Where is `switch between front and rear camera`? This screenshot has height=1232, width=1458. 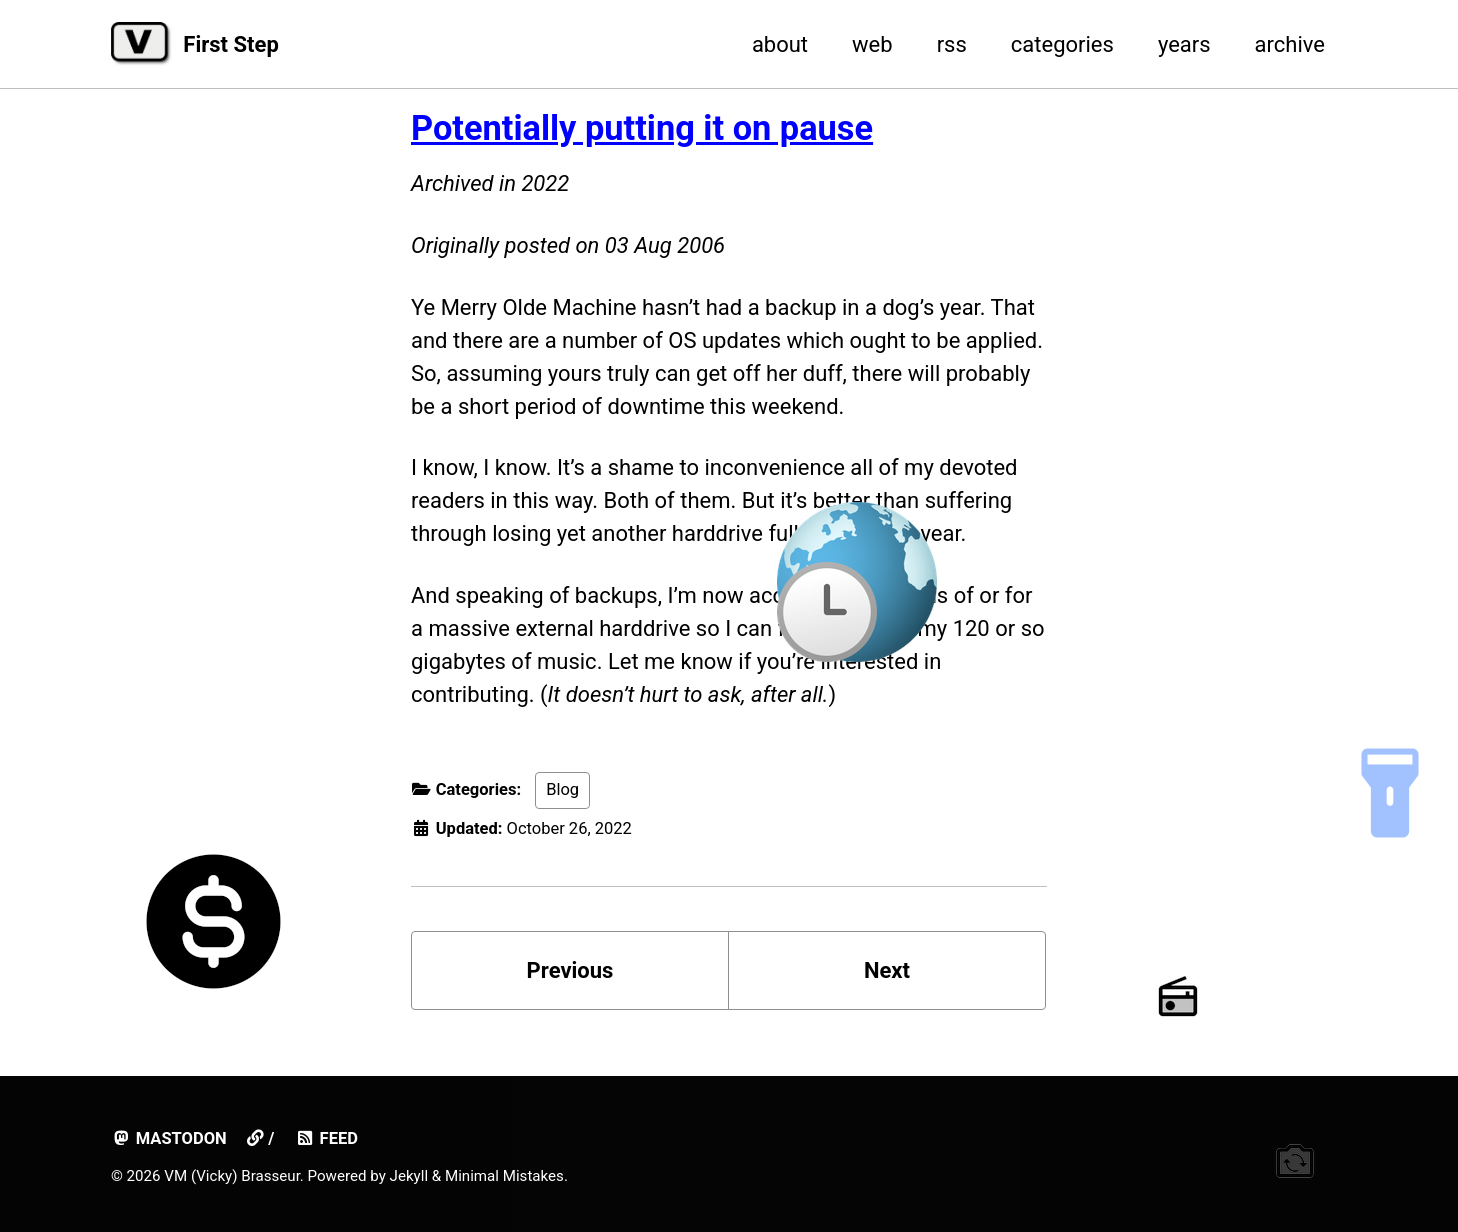 switch between front and rear camera is located at coordinates (1295, 1161).